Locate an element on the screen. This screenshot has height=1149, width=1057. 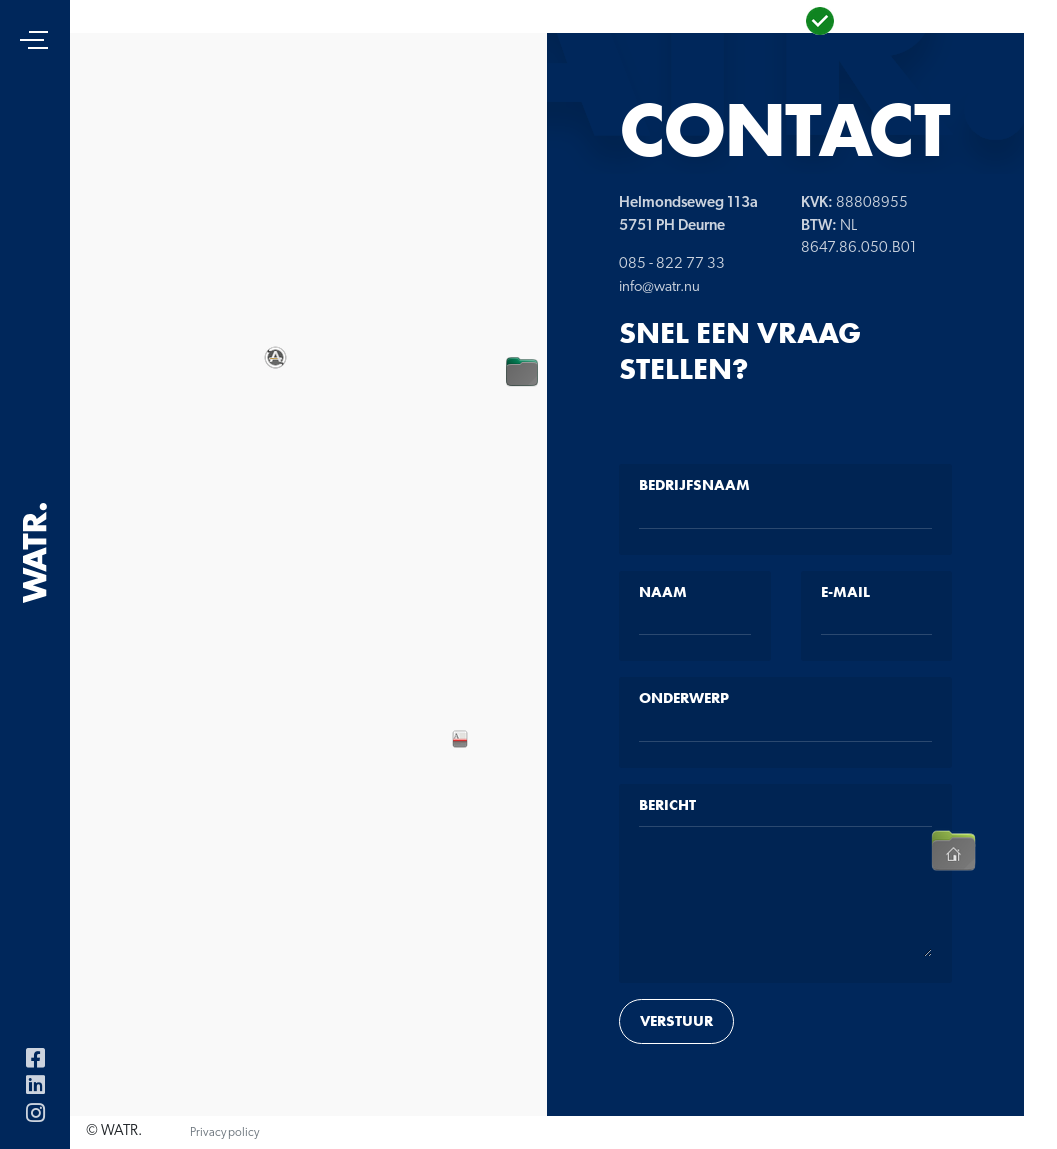
open document scanner application is located at coordinates (460, 739).